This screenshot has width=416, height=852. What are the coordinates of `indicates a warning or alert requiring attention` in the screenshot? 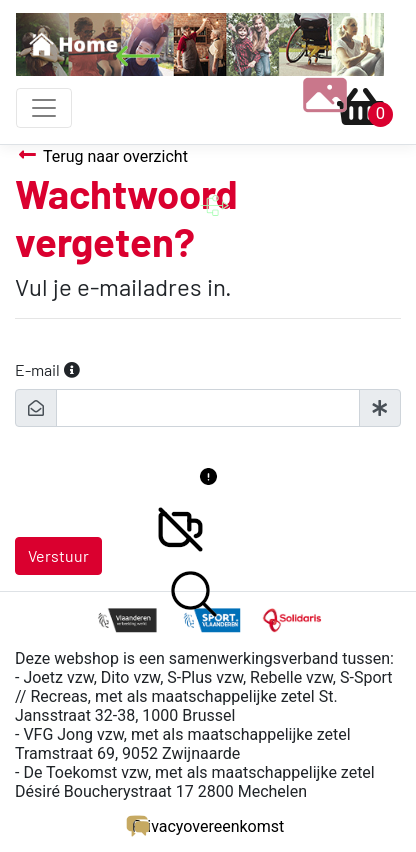 It's located at (208, 476).